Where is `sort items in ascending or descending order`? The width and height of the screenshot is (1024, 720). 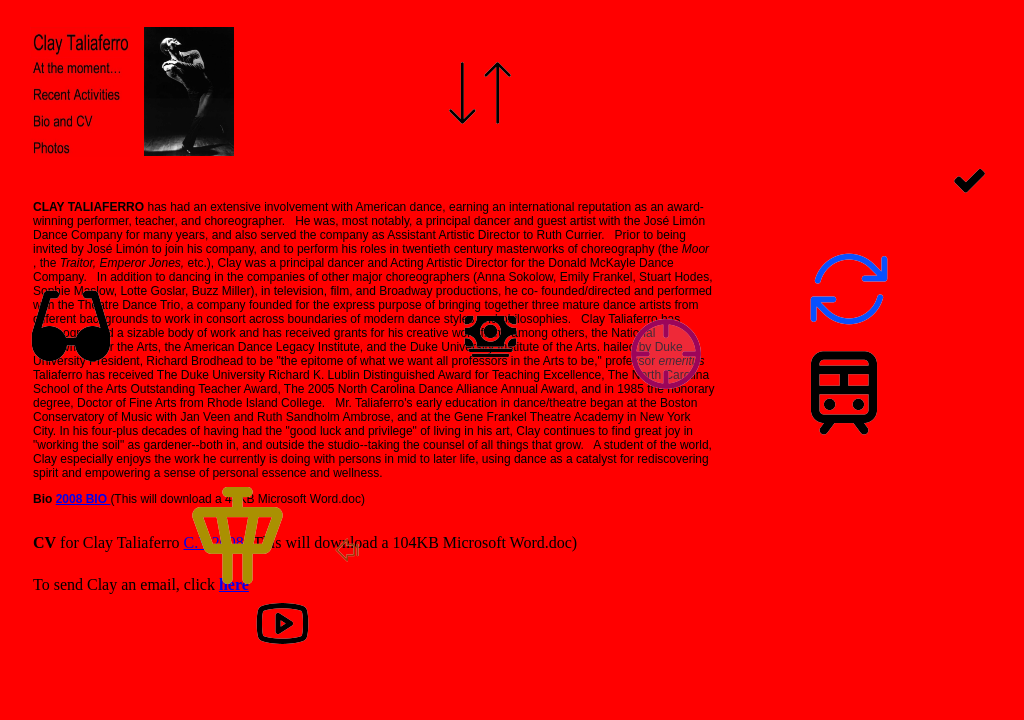 sort items in ascending or descending order is located at coordinates (480, 93).